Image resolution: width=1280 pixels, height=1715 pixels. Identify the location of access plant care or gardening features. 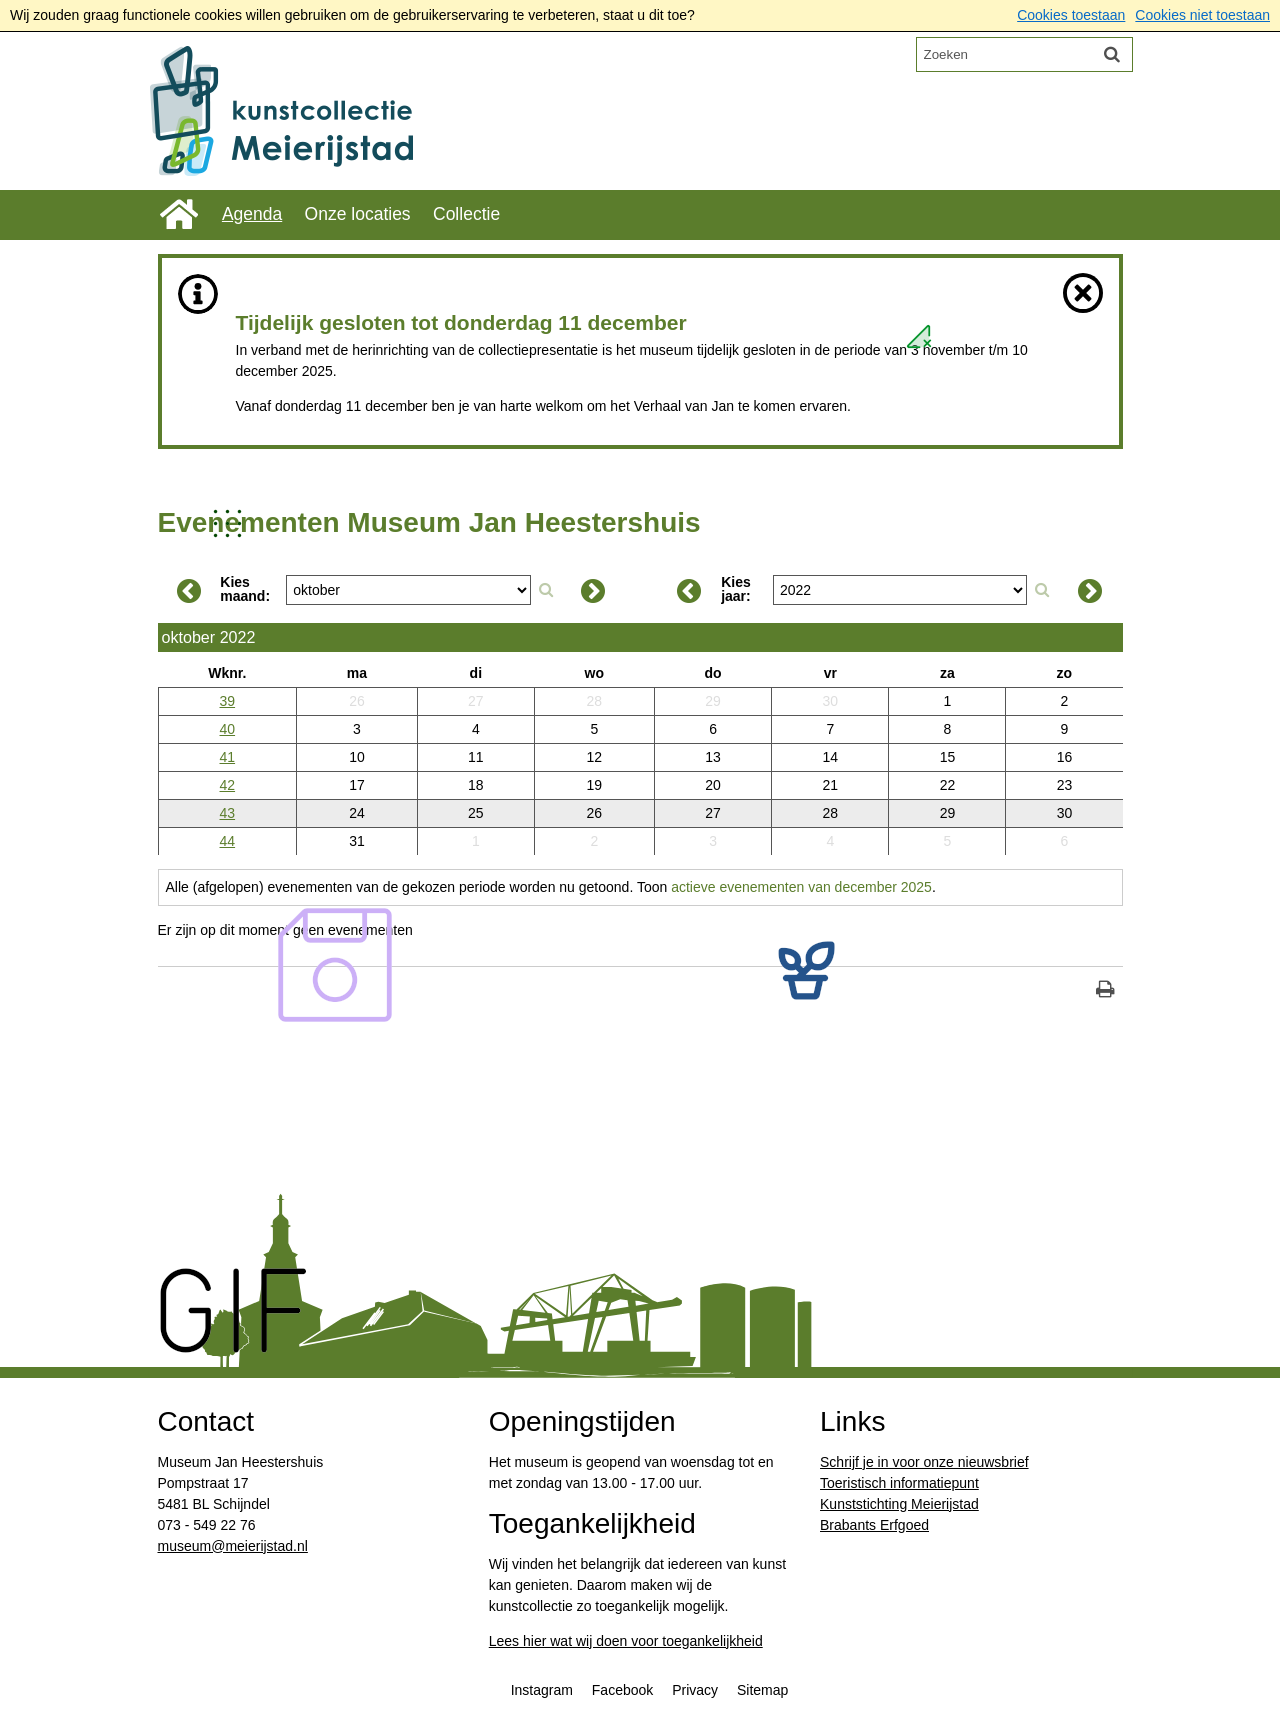
(805, 970).